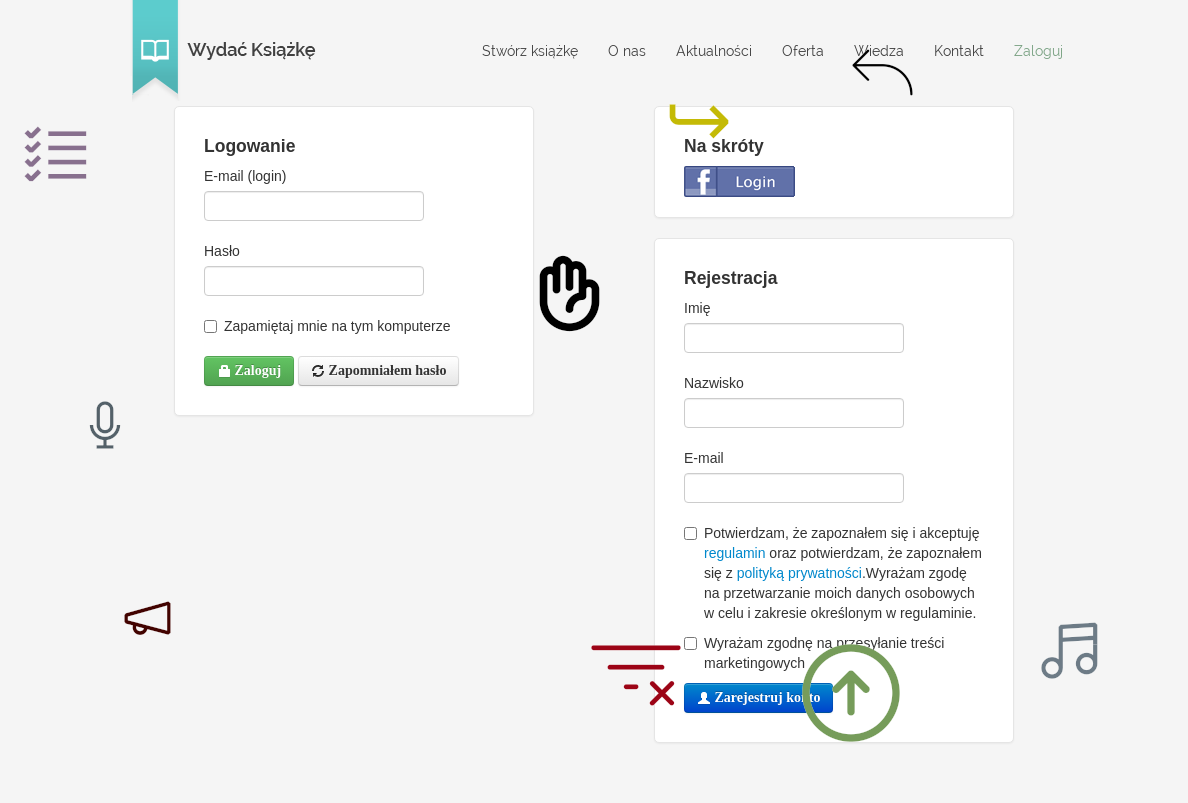  Describe the element at coordinates (699, 122) in the screenshot. I see `indent selected text or code` at that location.